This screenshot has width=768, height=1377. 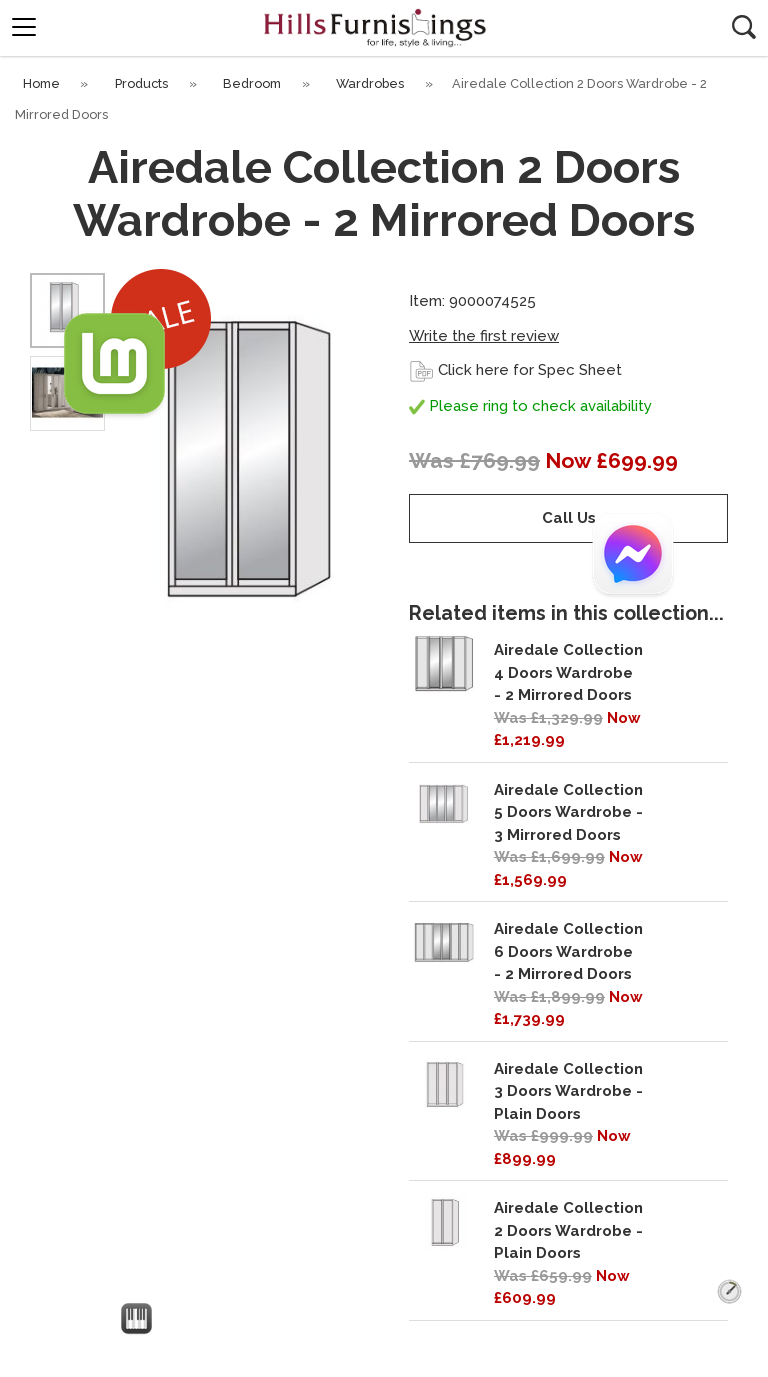 What do you see at coordinates (136, 1318) in the screenshot?
I see `open virtual midi piano keyboard app` at bounding box center [136, 1318].